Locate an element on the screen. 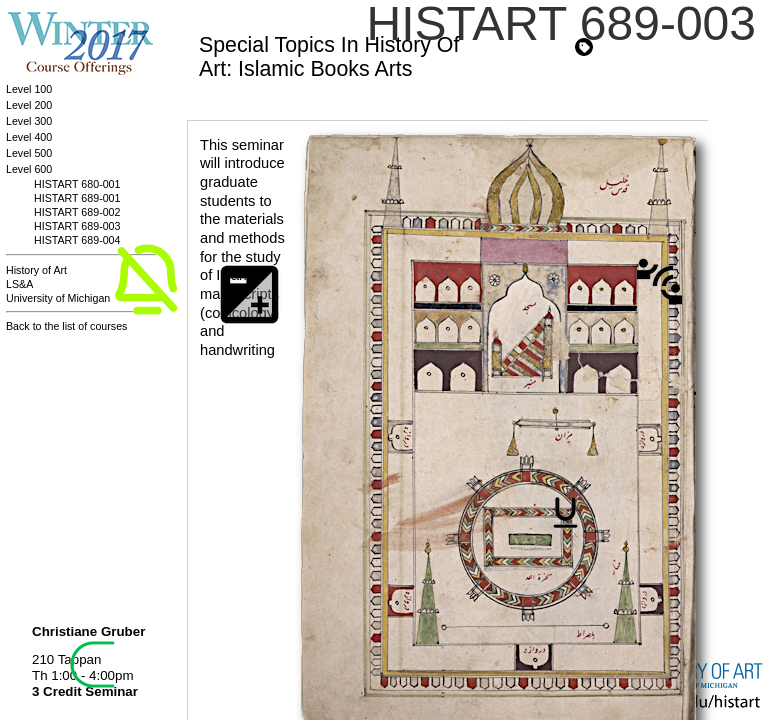  apply underline formatting to selected text is located at coordinates (565, 512).